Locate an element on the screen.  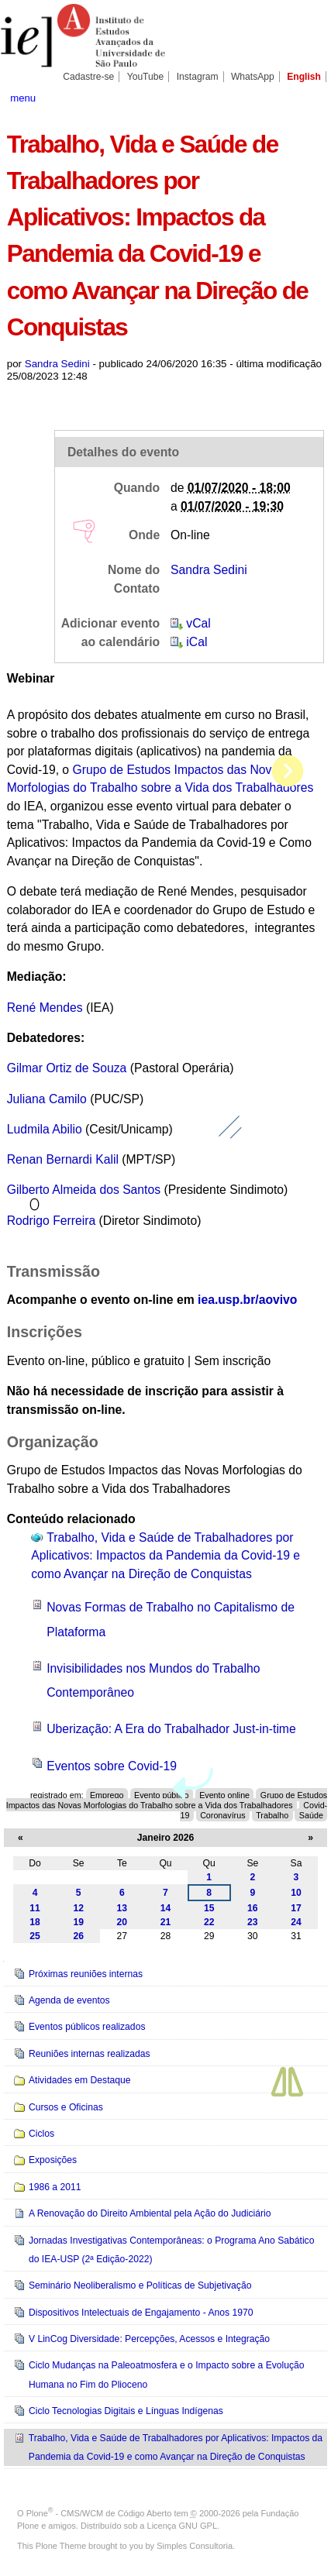
go to the next item or page is located at coordinates (288, 771).